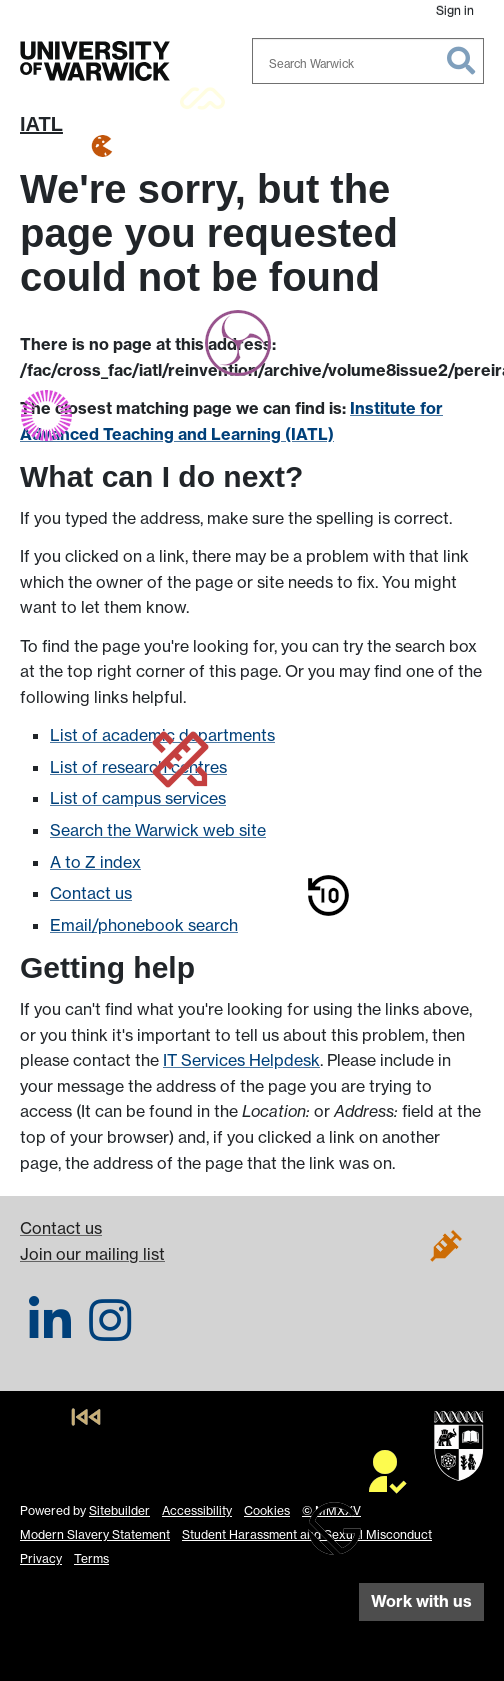 This screenshot has height=1681, width=504. I want to click on maze user testing platform logo, so click(202, 98).